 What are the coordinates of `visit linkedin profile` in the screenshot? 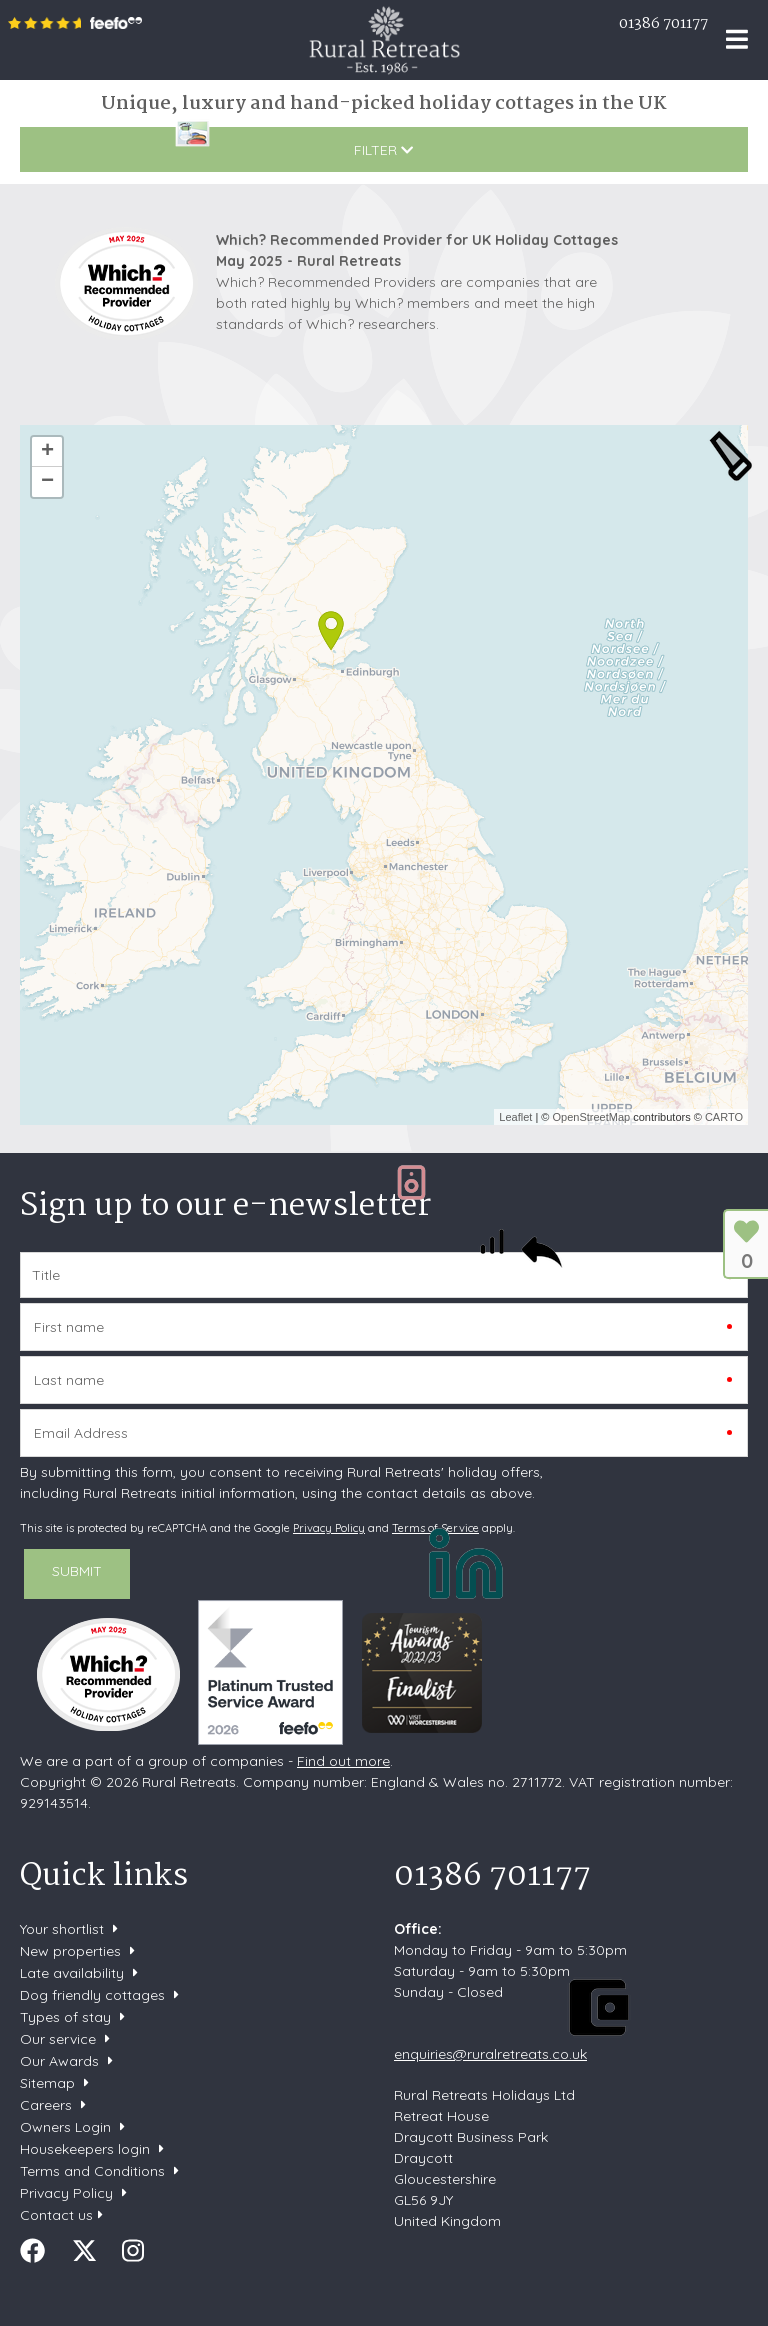 It's located at (466, 1565).